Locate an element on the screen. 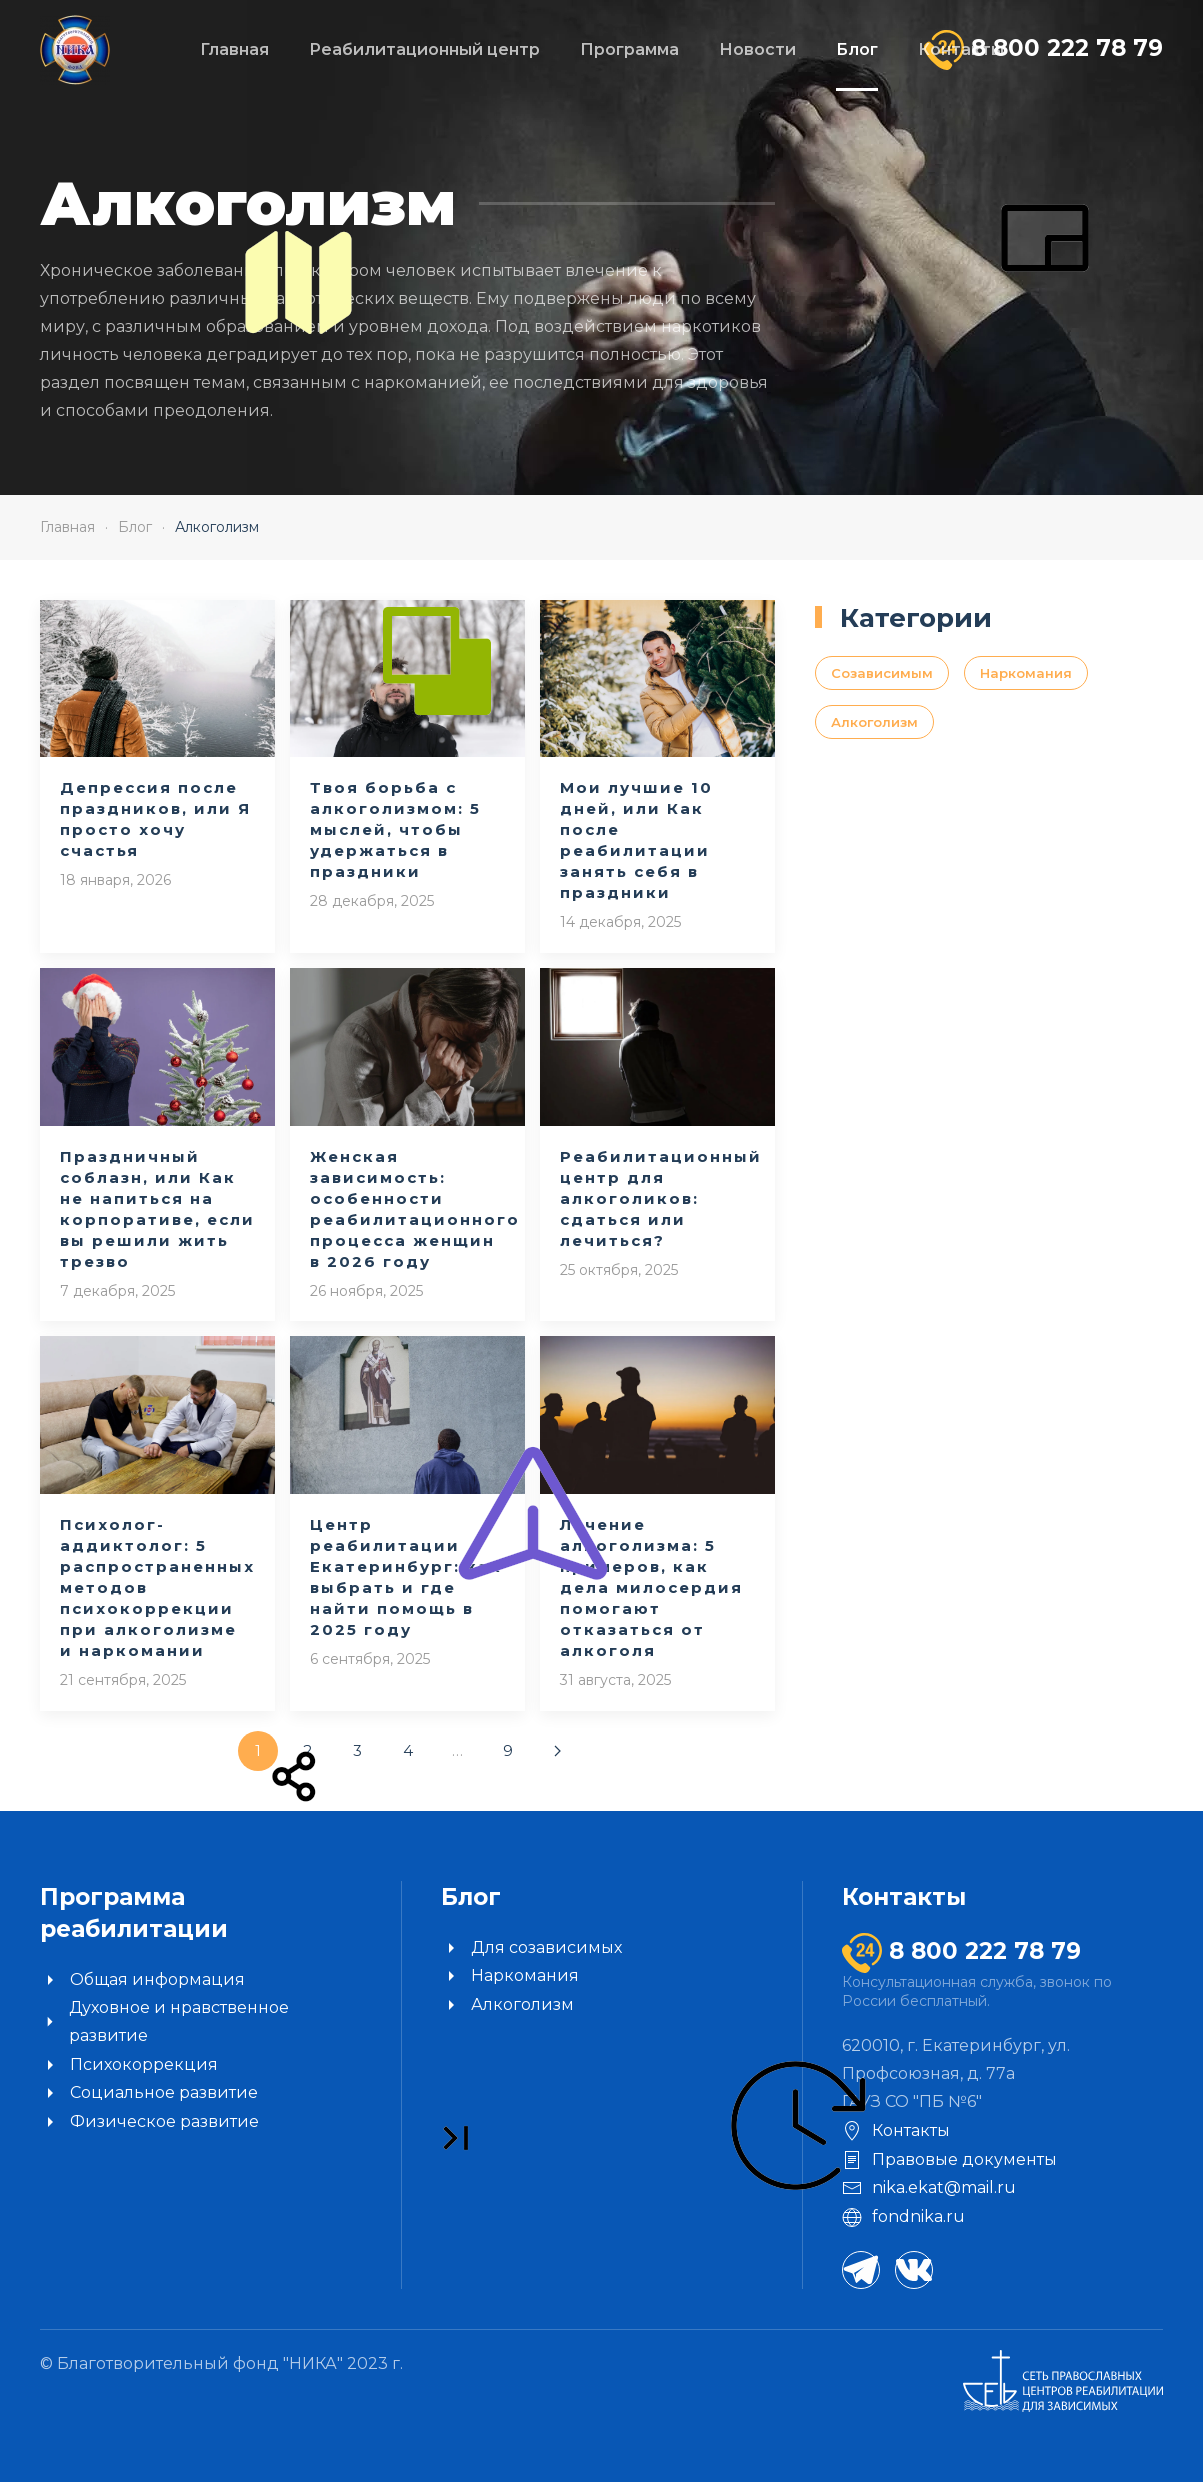 Image resolution: width=1203 pixels, height=2482 pixels. enable picture-in-picture mode is located at coordinates (1045, 238).